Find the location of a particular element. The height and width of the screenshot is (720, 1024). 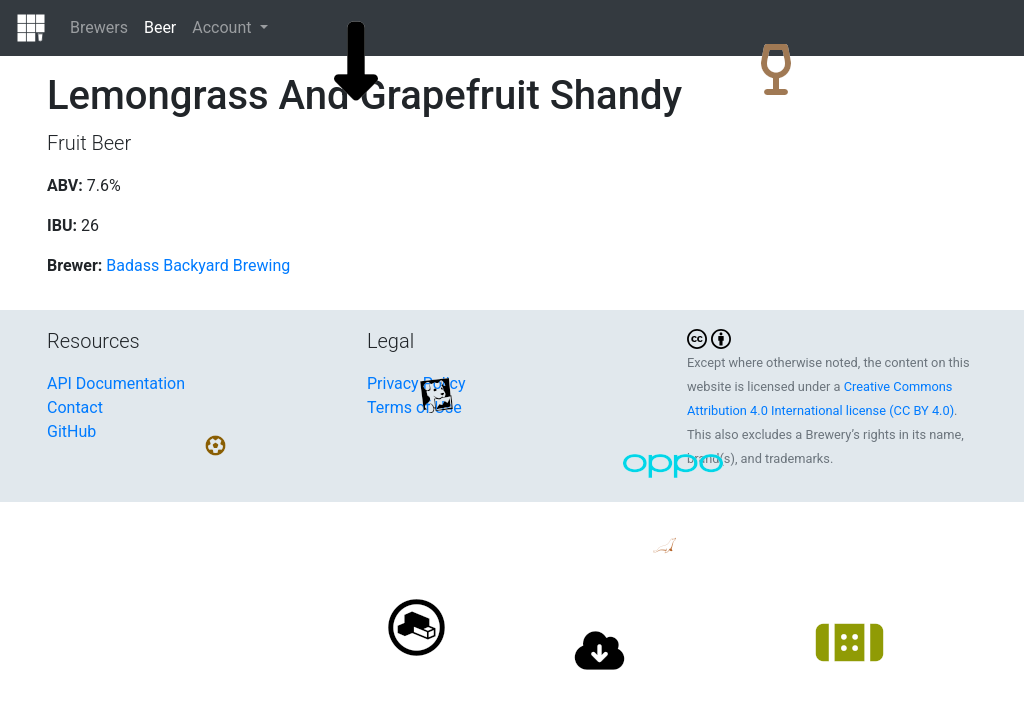

browse wine or beverage options is located at coordinates (776, 68).